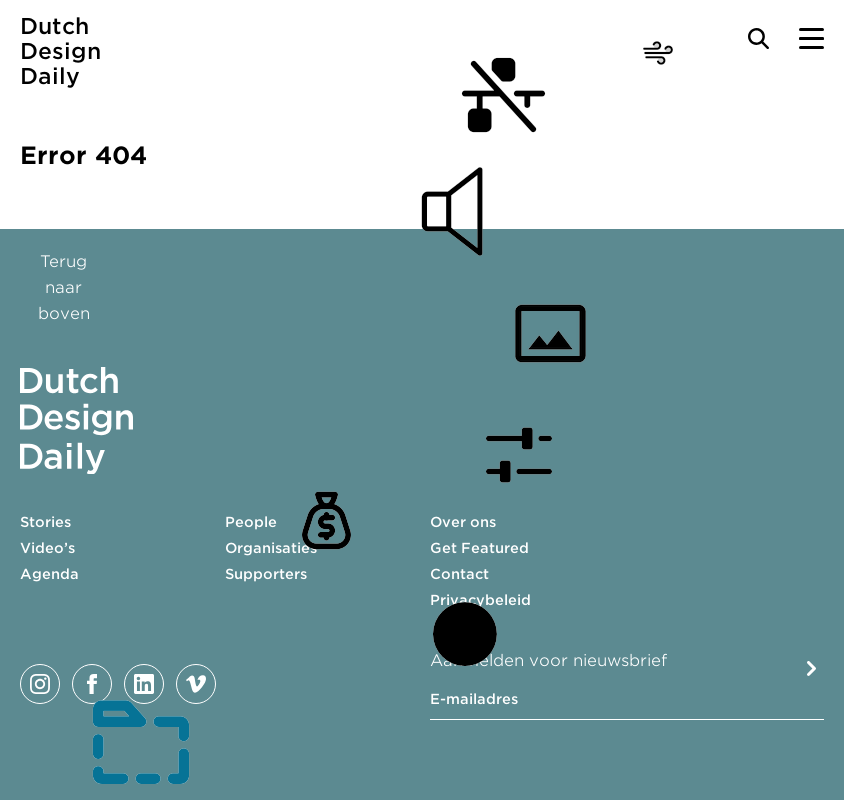 This screenshot has width=844, height=800. What do you see at coordinates (465, 634) in the screenshot?
I see `indicates recording in progress` at bounding box center [465, 634].